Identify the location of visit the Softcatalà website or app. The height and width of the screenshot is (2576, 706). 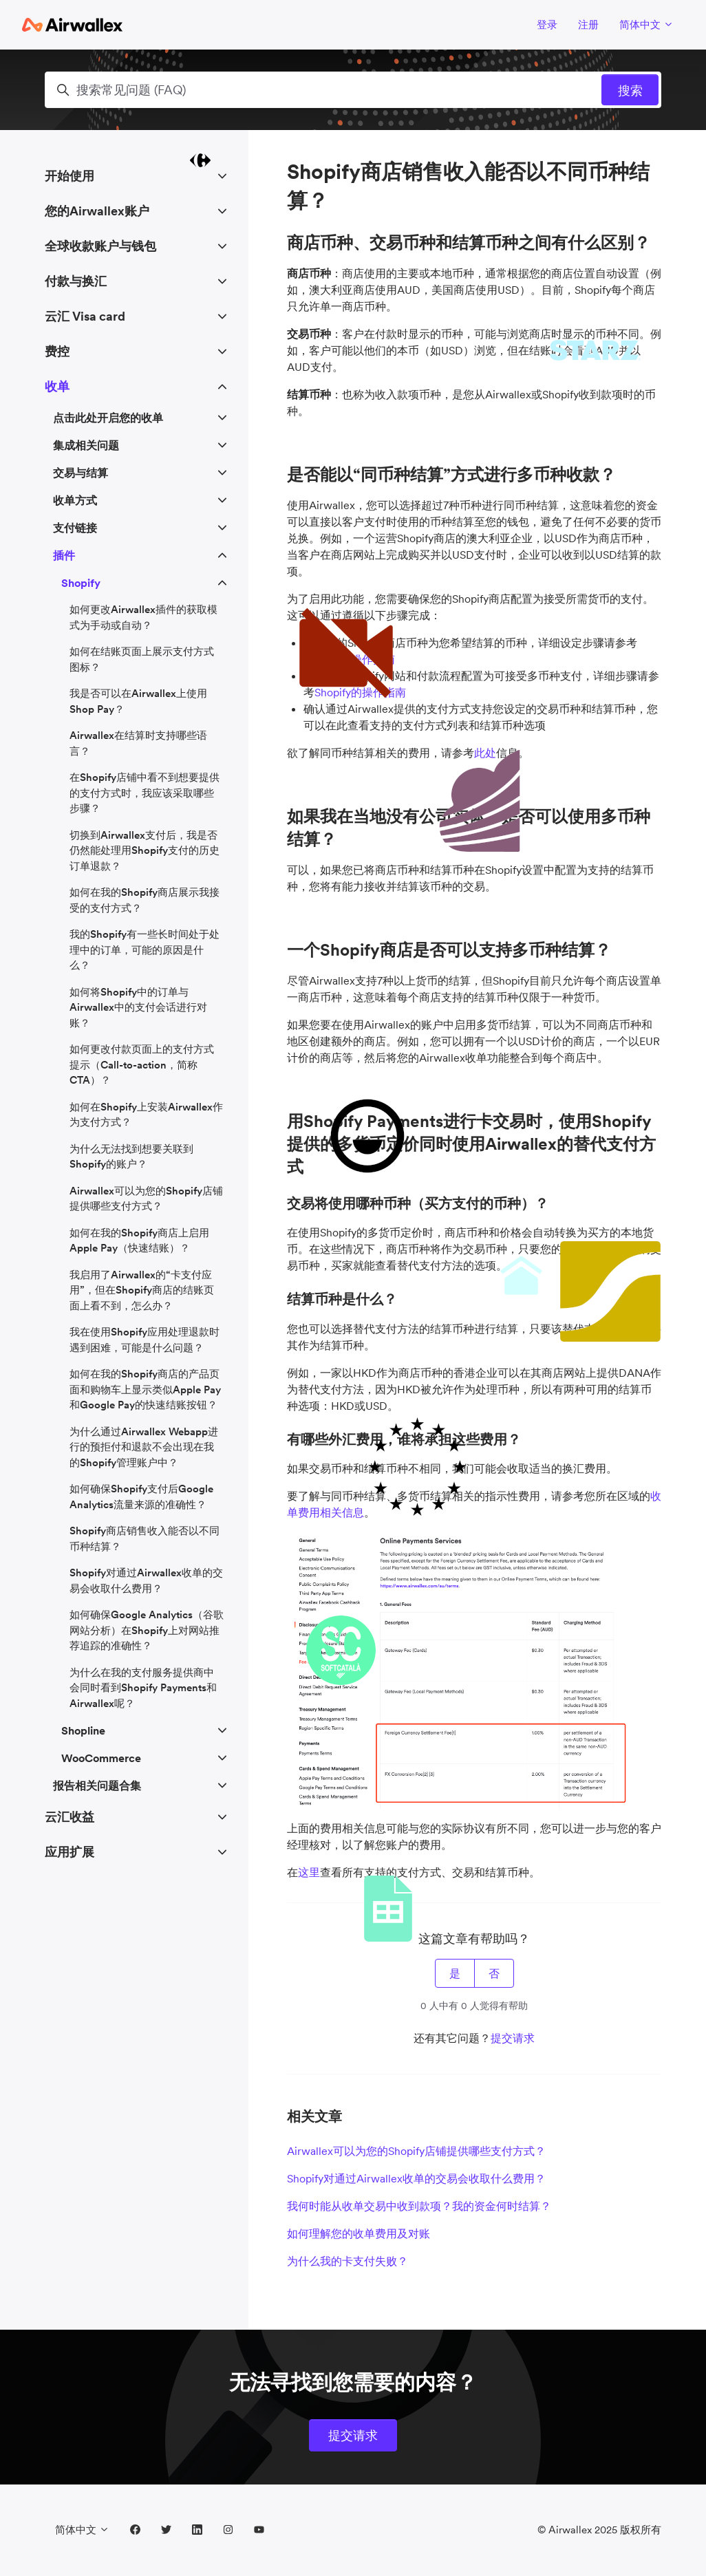
(341, 1650).